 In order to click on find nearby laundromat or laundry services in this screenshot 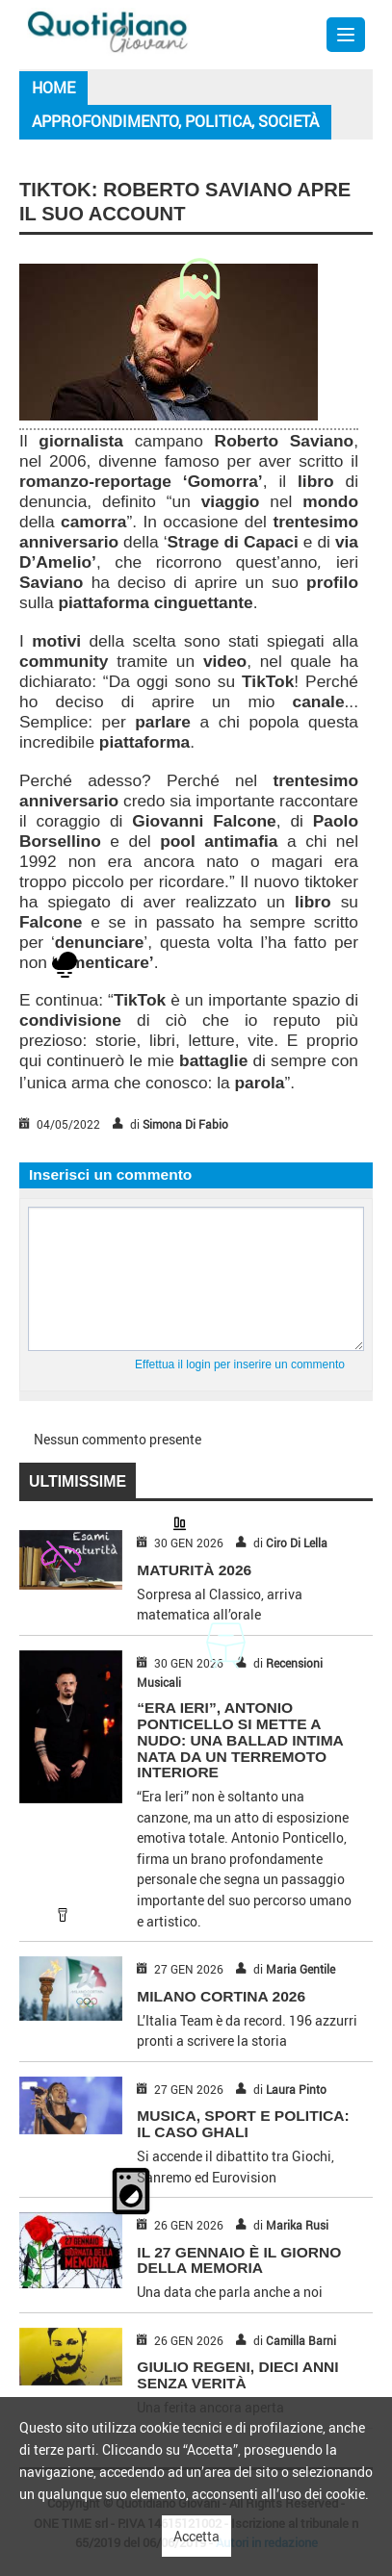, I will do `click(131, 2191)`.